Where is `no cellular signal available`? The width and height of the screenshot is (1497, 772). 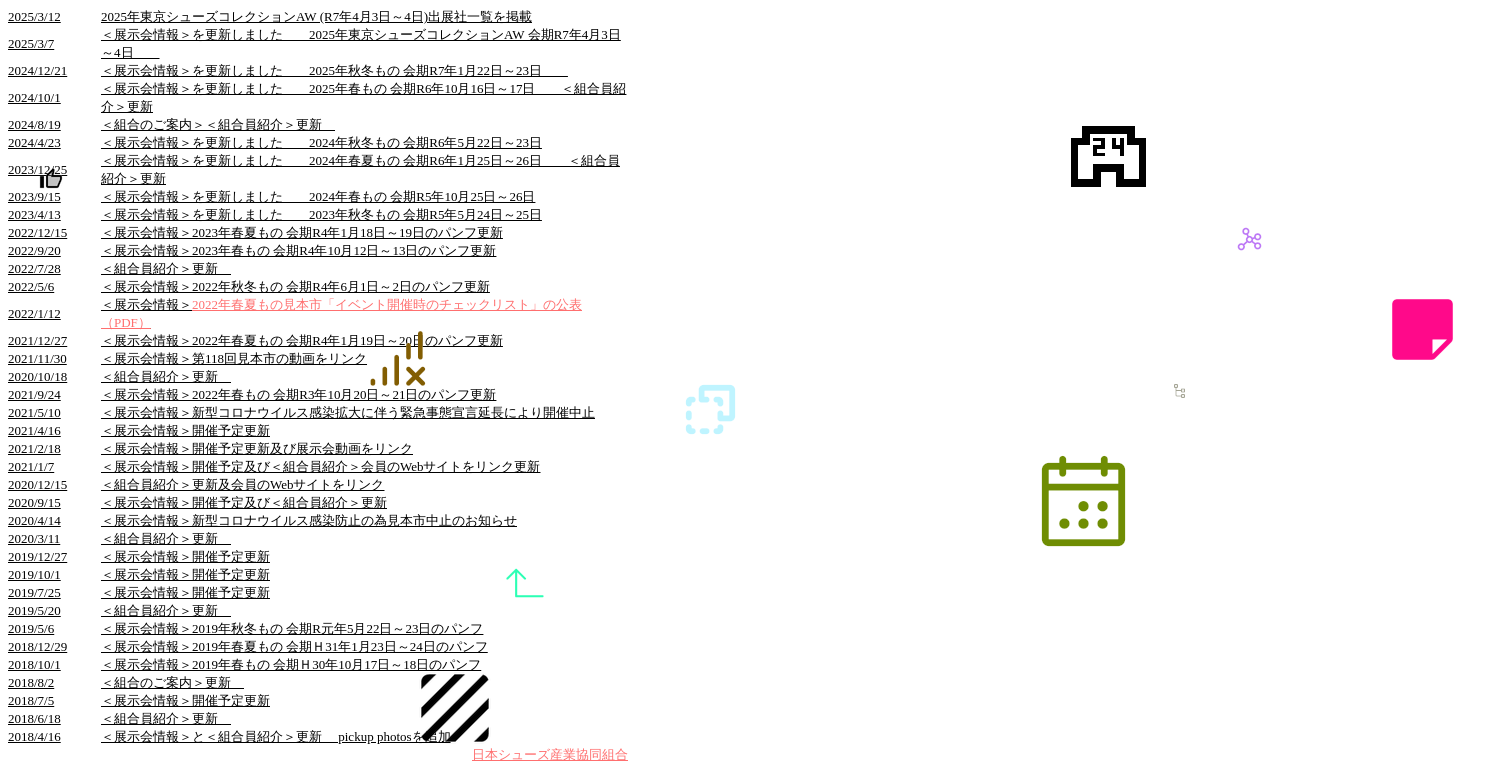
no cellular signal available is located at coordinates (399, 362).